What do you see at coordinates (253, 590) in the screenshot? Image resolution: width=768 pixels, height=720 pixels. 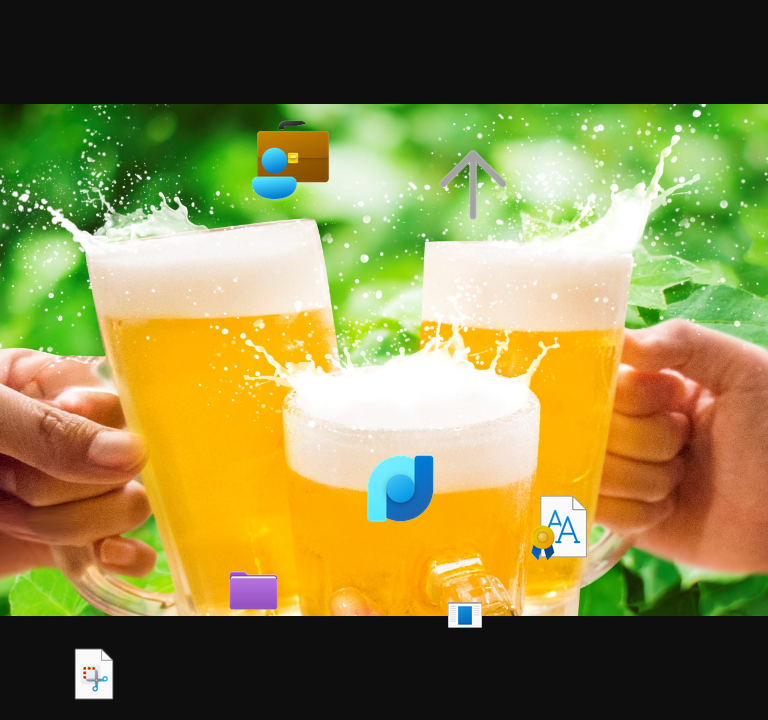 I see `open a folder to view its contents` at bounding box center [253, 590].